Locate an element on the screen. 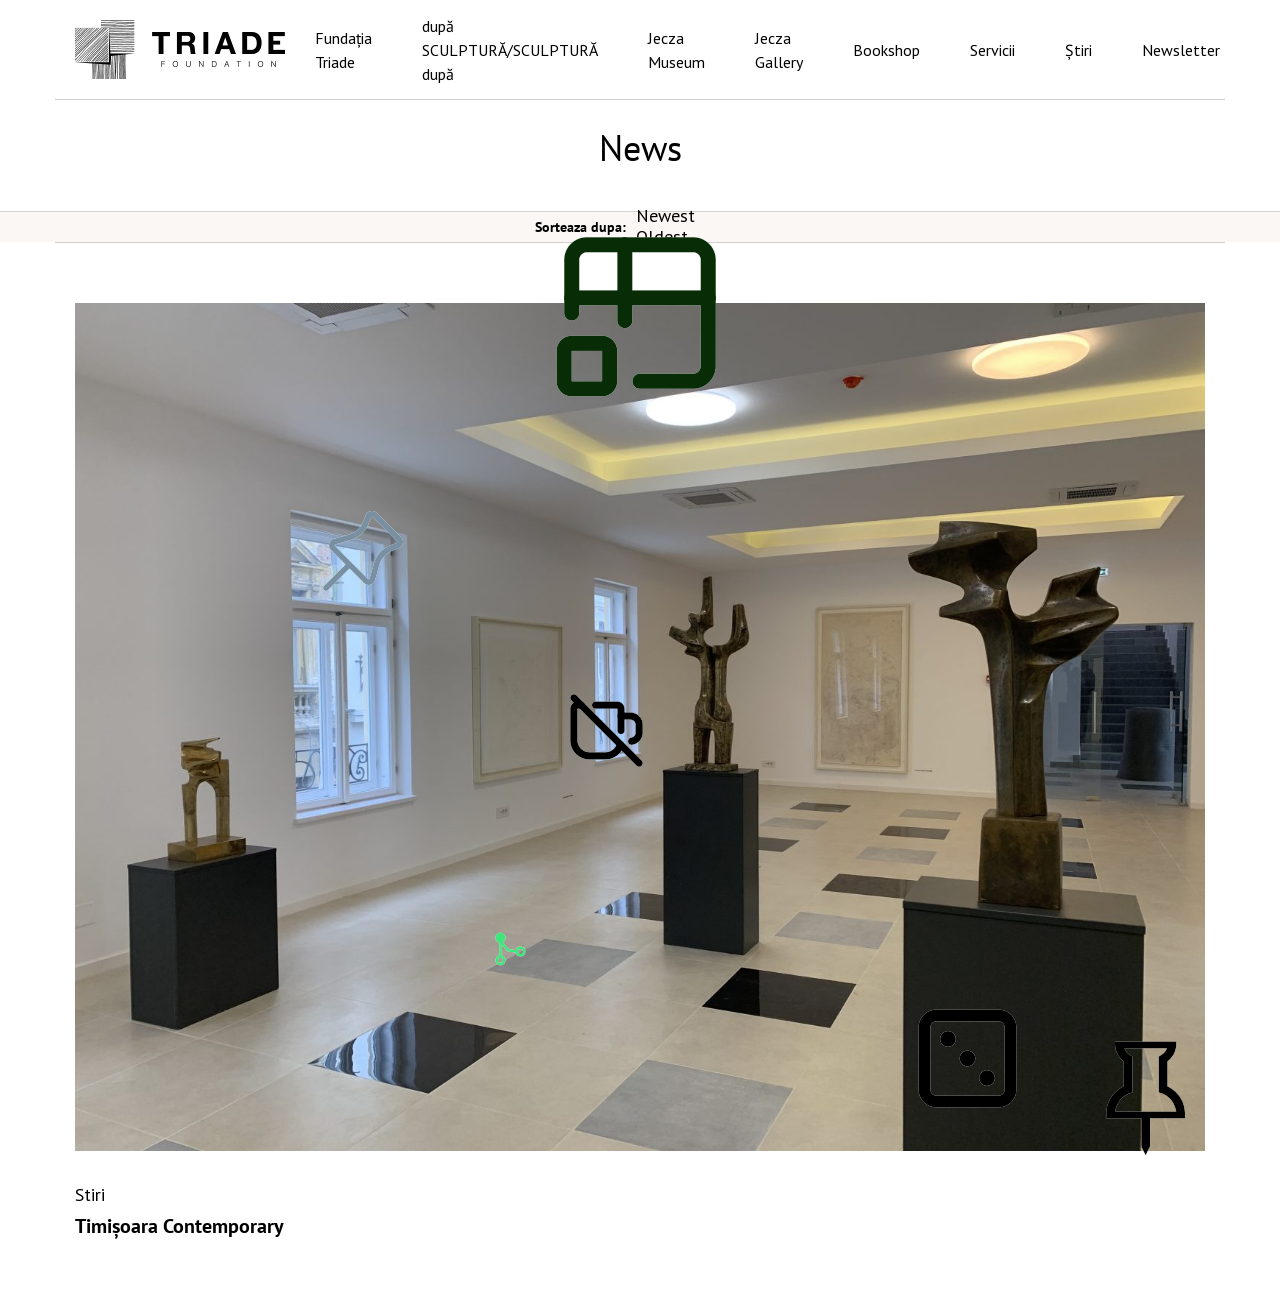 Image resolution: width=1280 pixels, height=1316 pixels. randomize or shuffle content is located at coordinates (967, 1058).